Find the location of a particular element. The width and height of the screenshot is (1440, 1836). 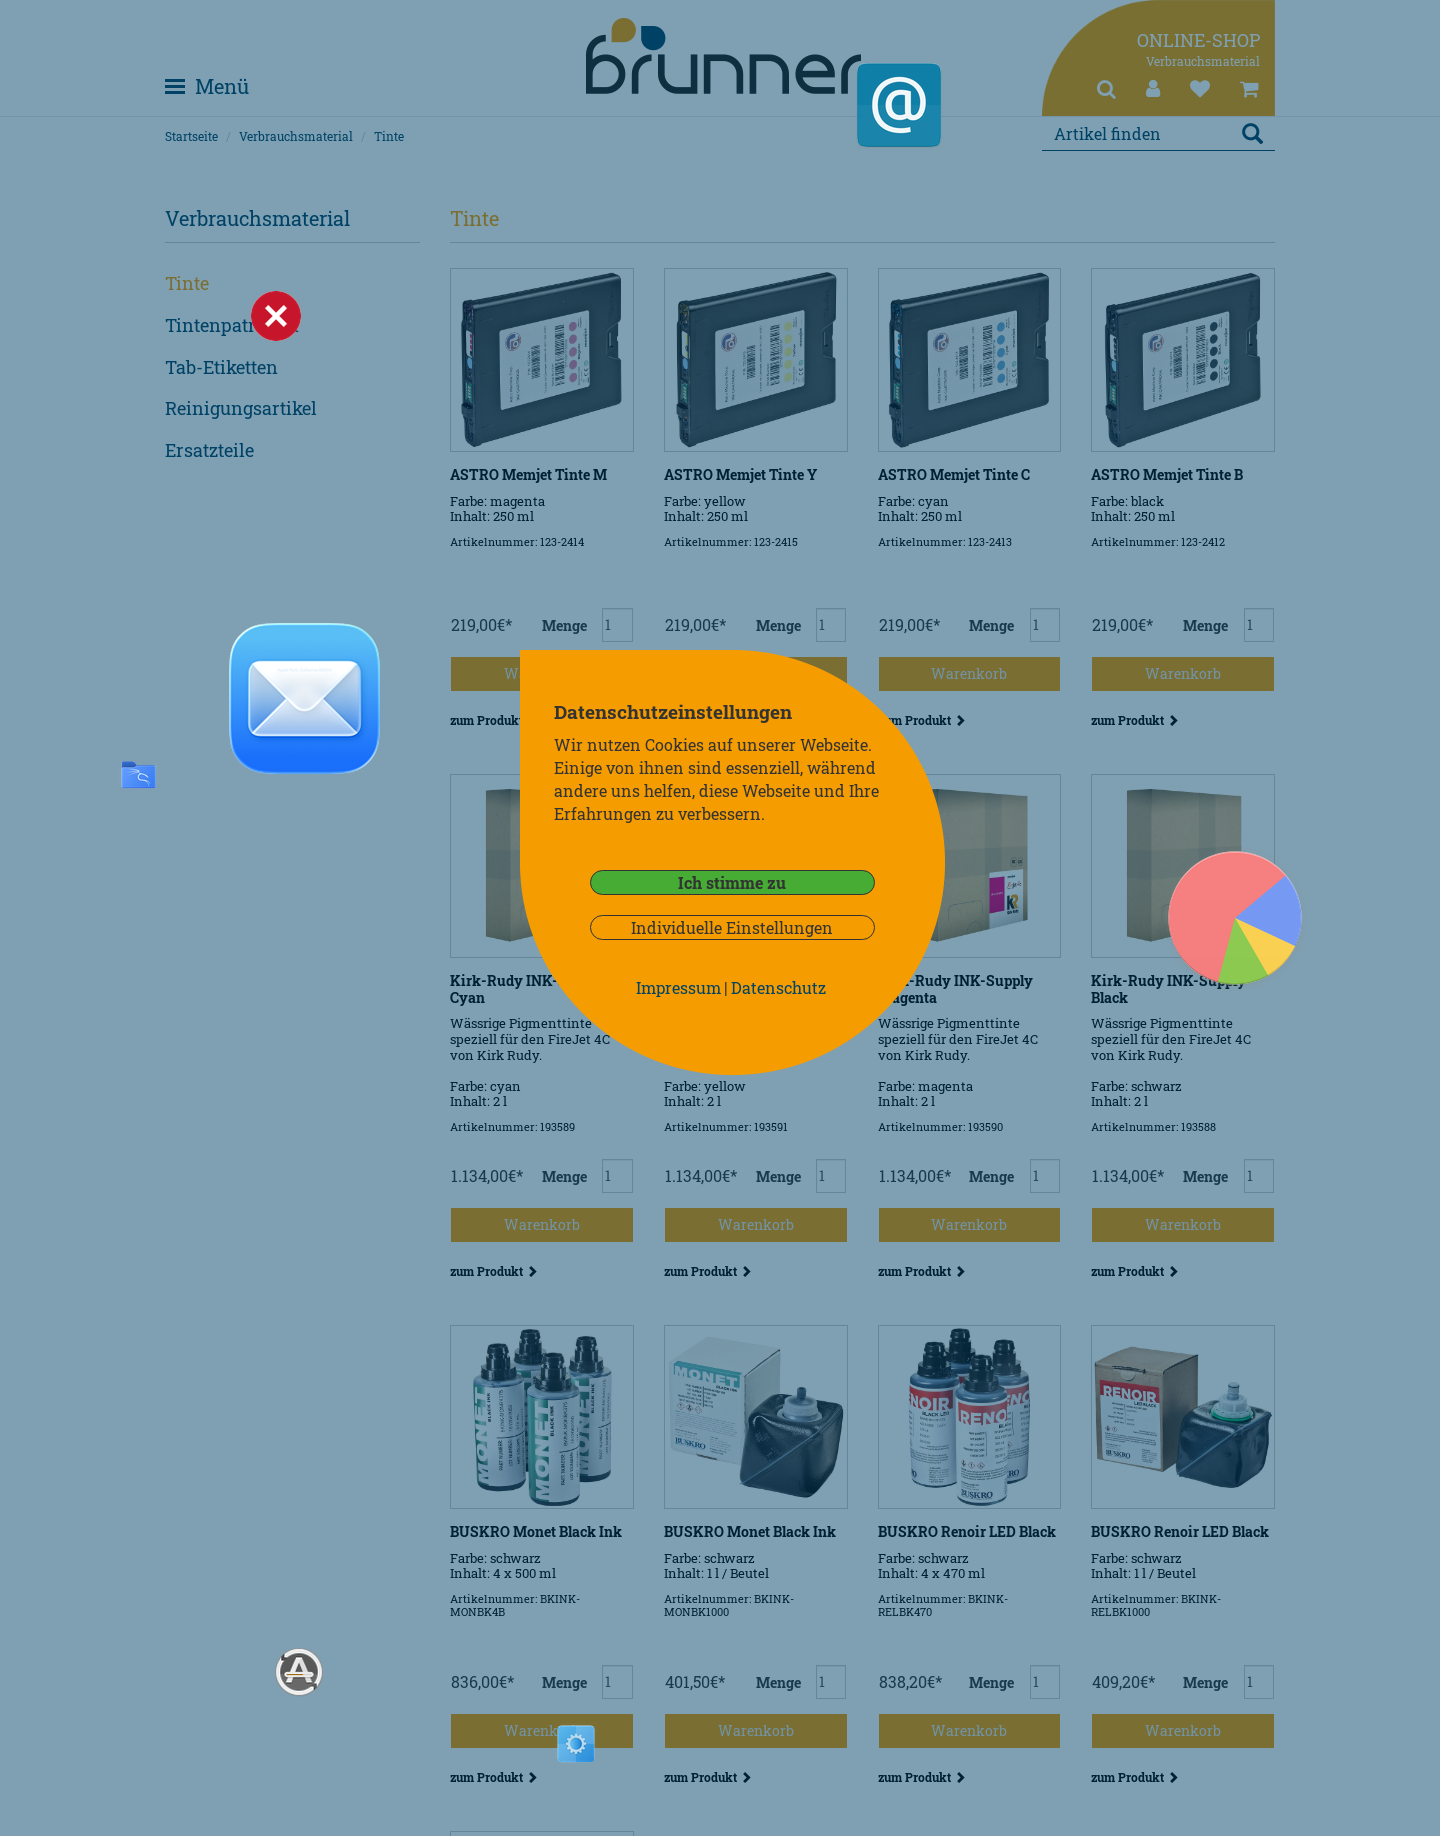

open disk usage analyzer app is located at coordinates (1235, 918).